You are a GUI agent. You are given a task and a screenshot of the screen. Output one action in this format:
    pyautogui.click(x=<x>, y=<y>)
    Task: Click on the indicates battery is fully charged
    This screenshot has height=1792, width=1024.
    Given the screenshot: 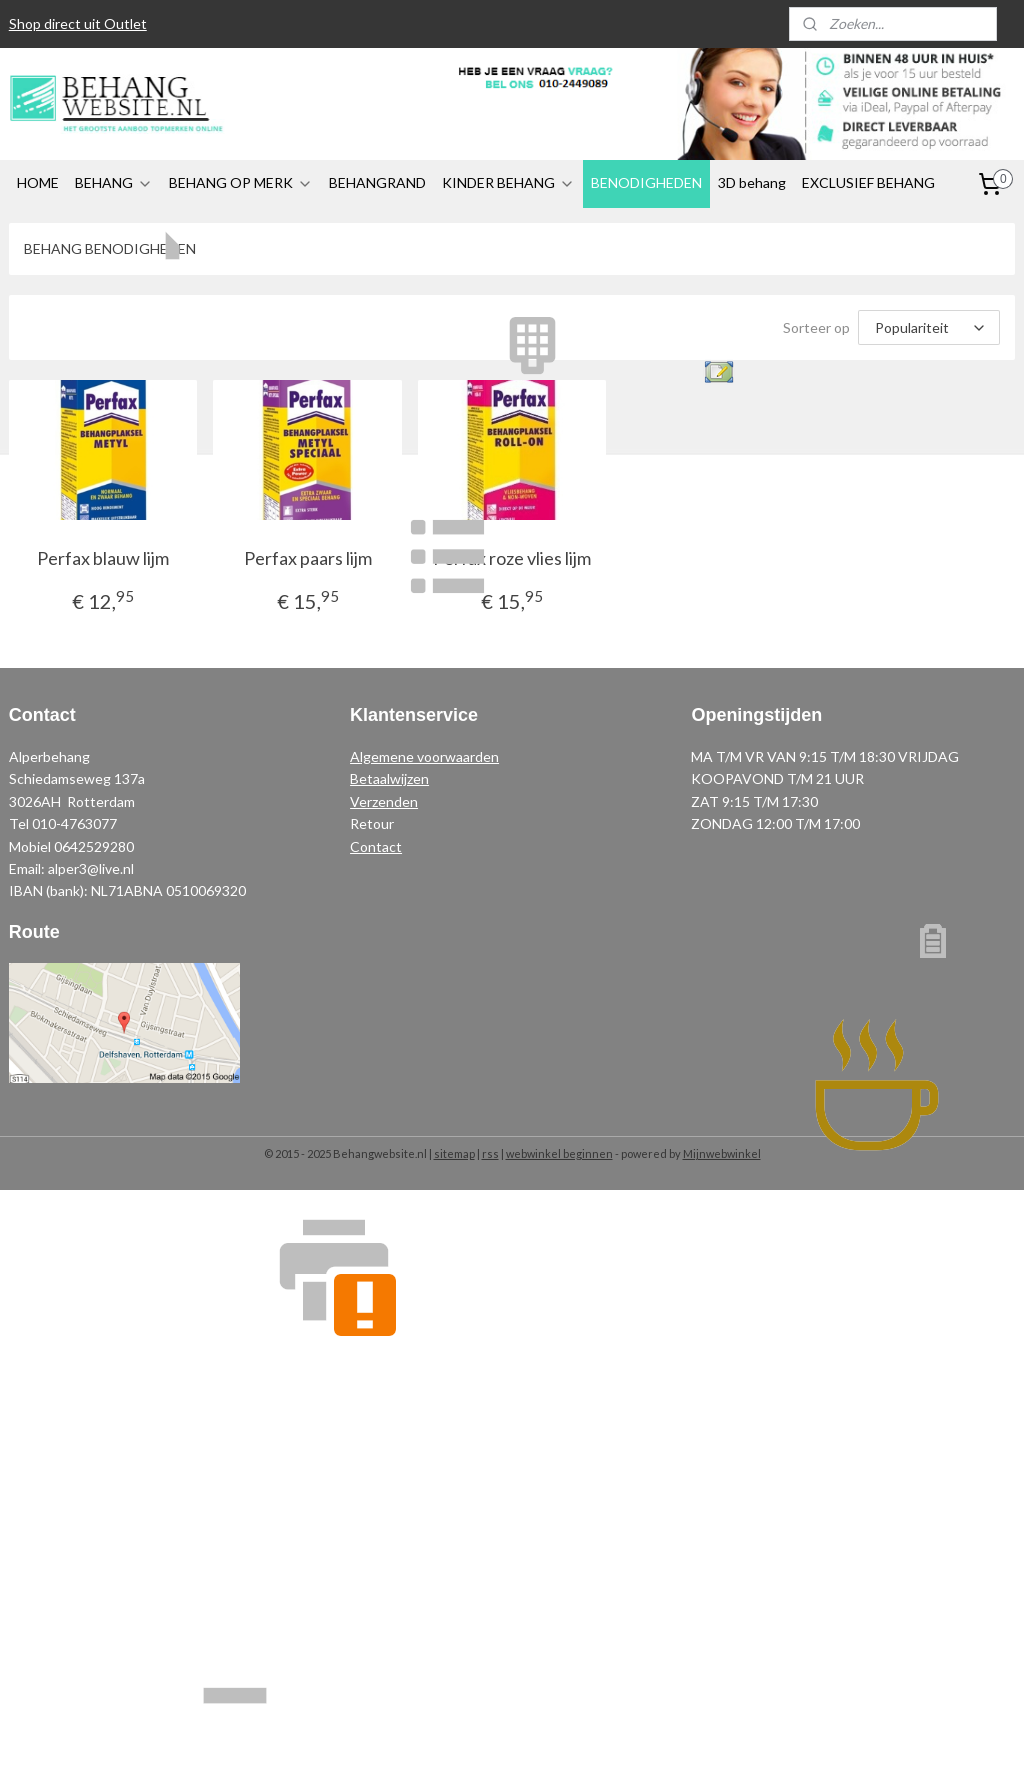 What is the action you would take?
    pyautogui.click(x=933, y=941)
    